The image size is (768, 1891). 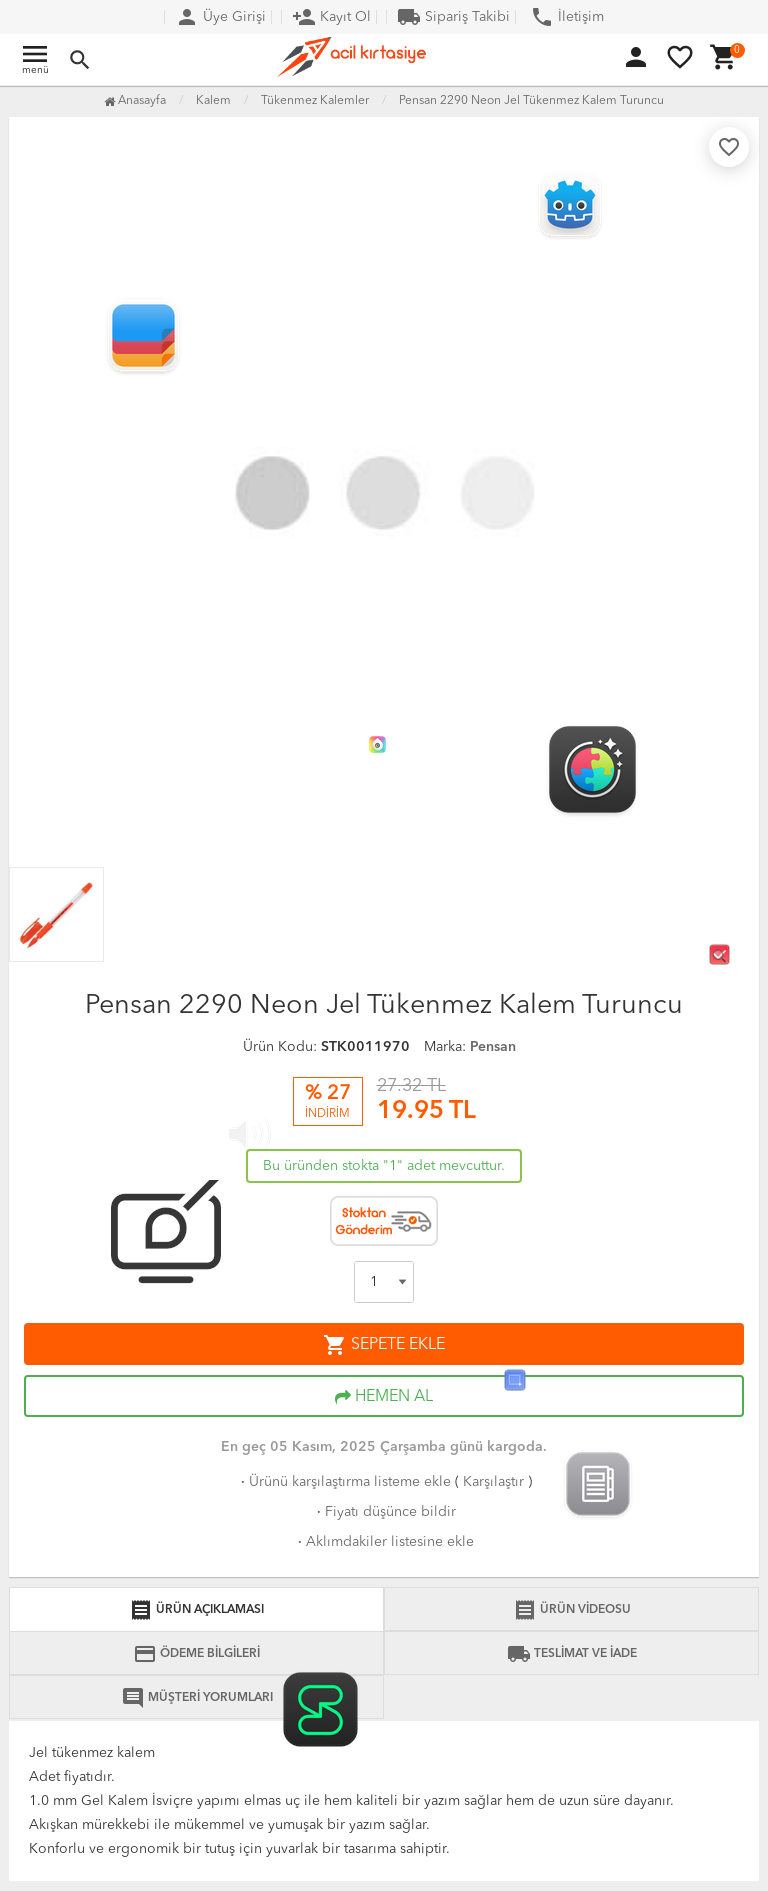 What do you see at coordinates (320, 1709) in the screenshot?
I see `open session private messenger app` at bounding box center [320, 1709].